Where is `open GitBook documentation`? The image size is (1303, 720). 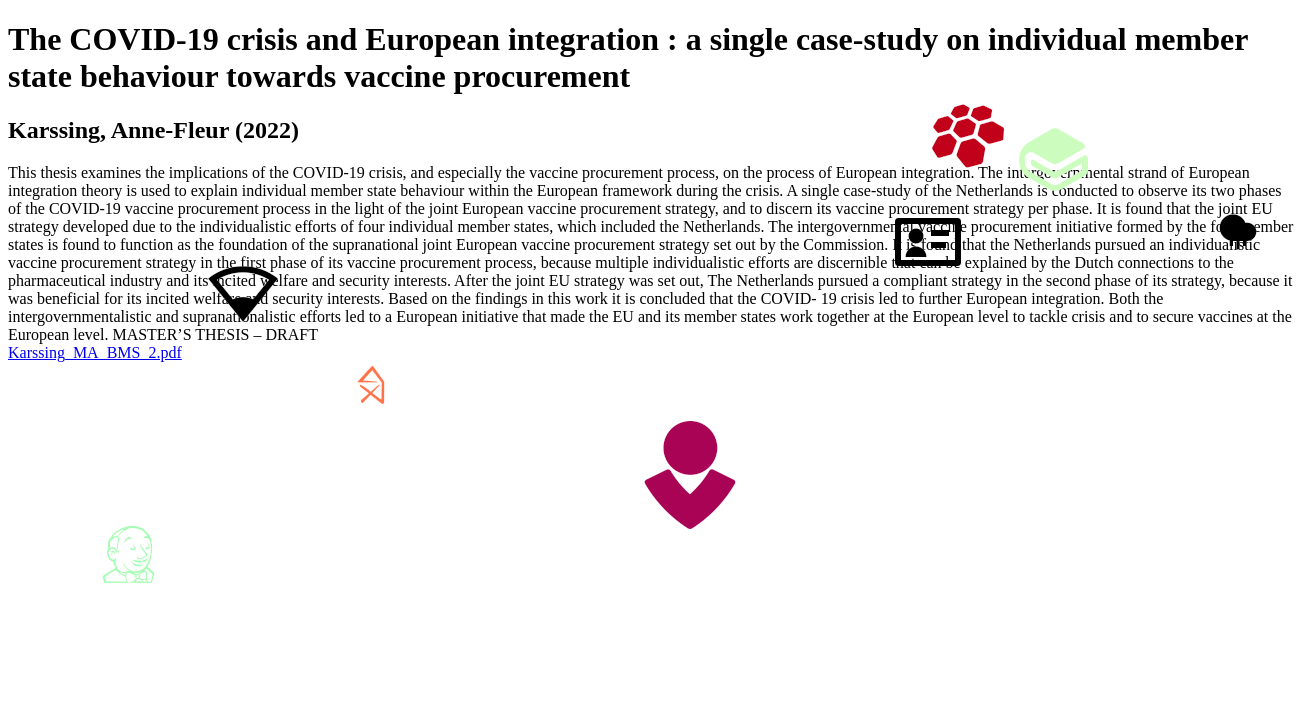
open GitBook documentation is located at coordinates (1053, 159).